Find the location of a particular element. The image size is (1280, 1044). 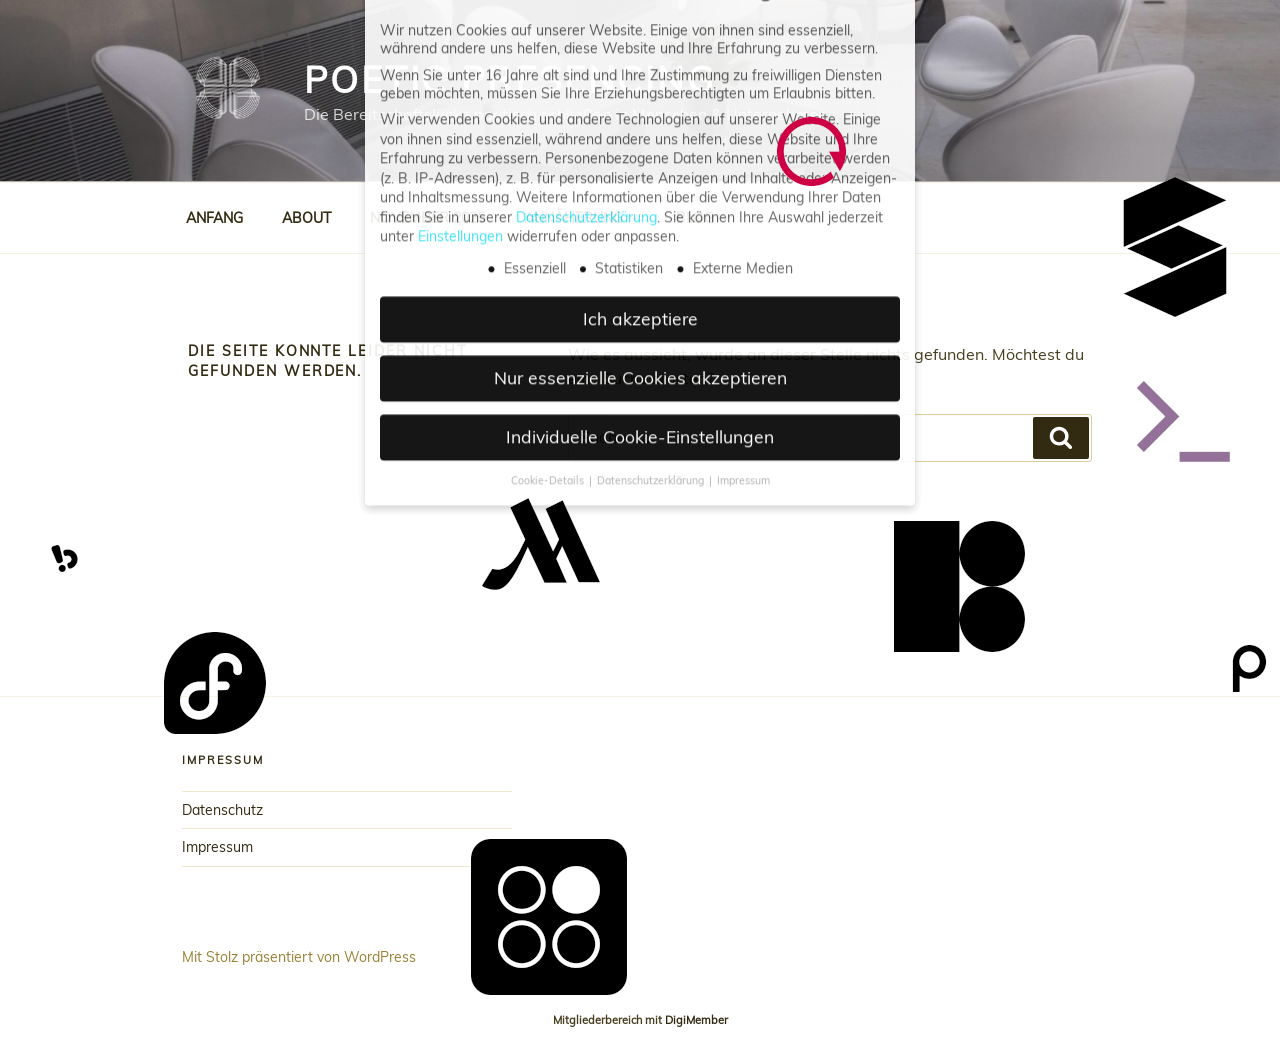

open the picsart app is located at coordinates (1249, 668).